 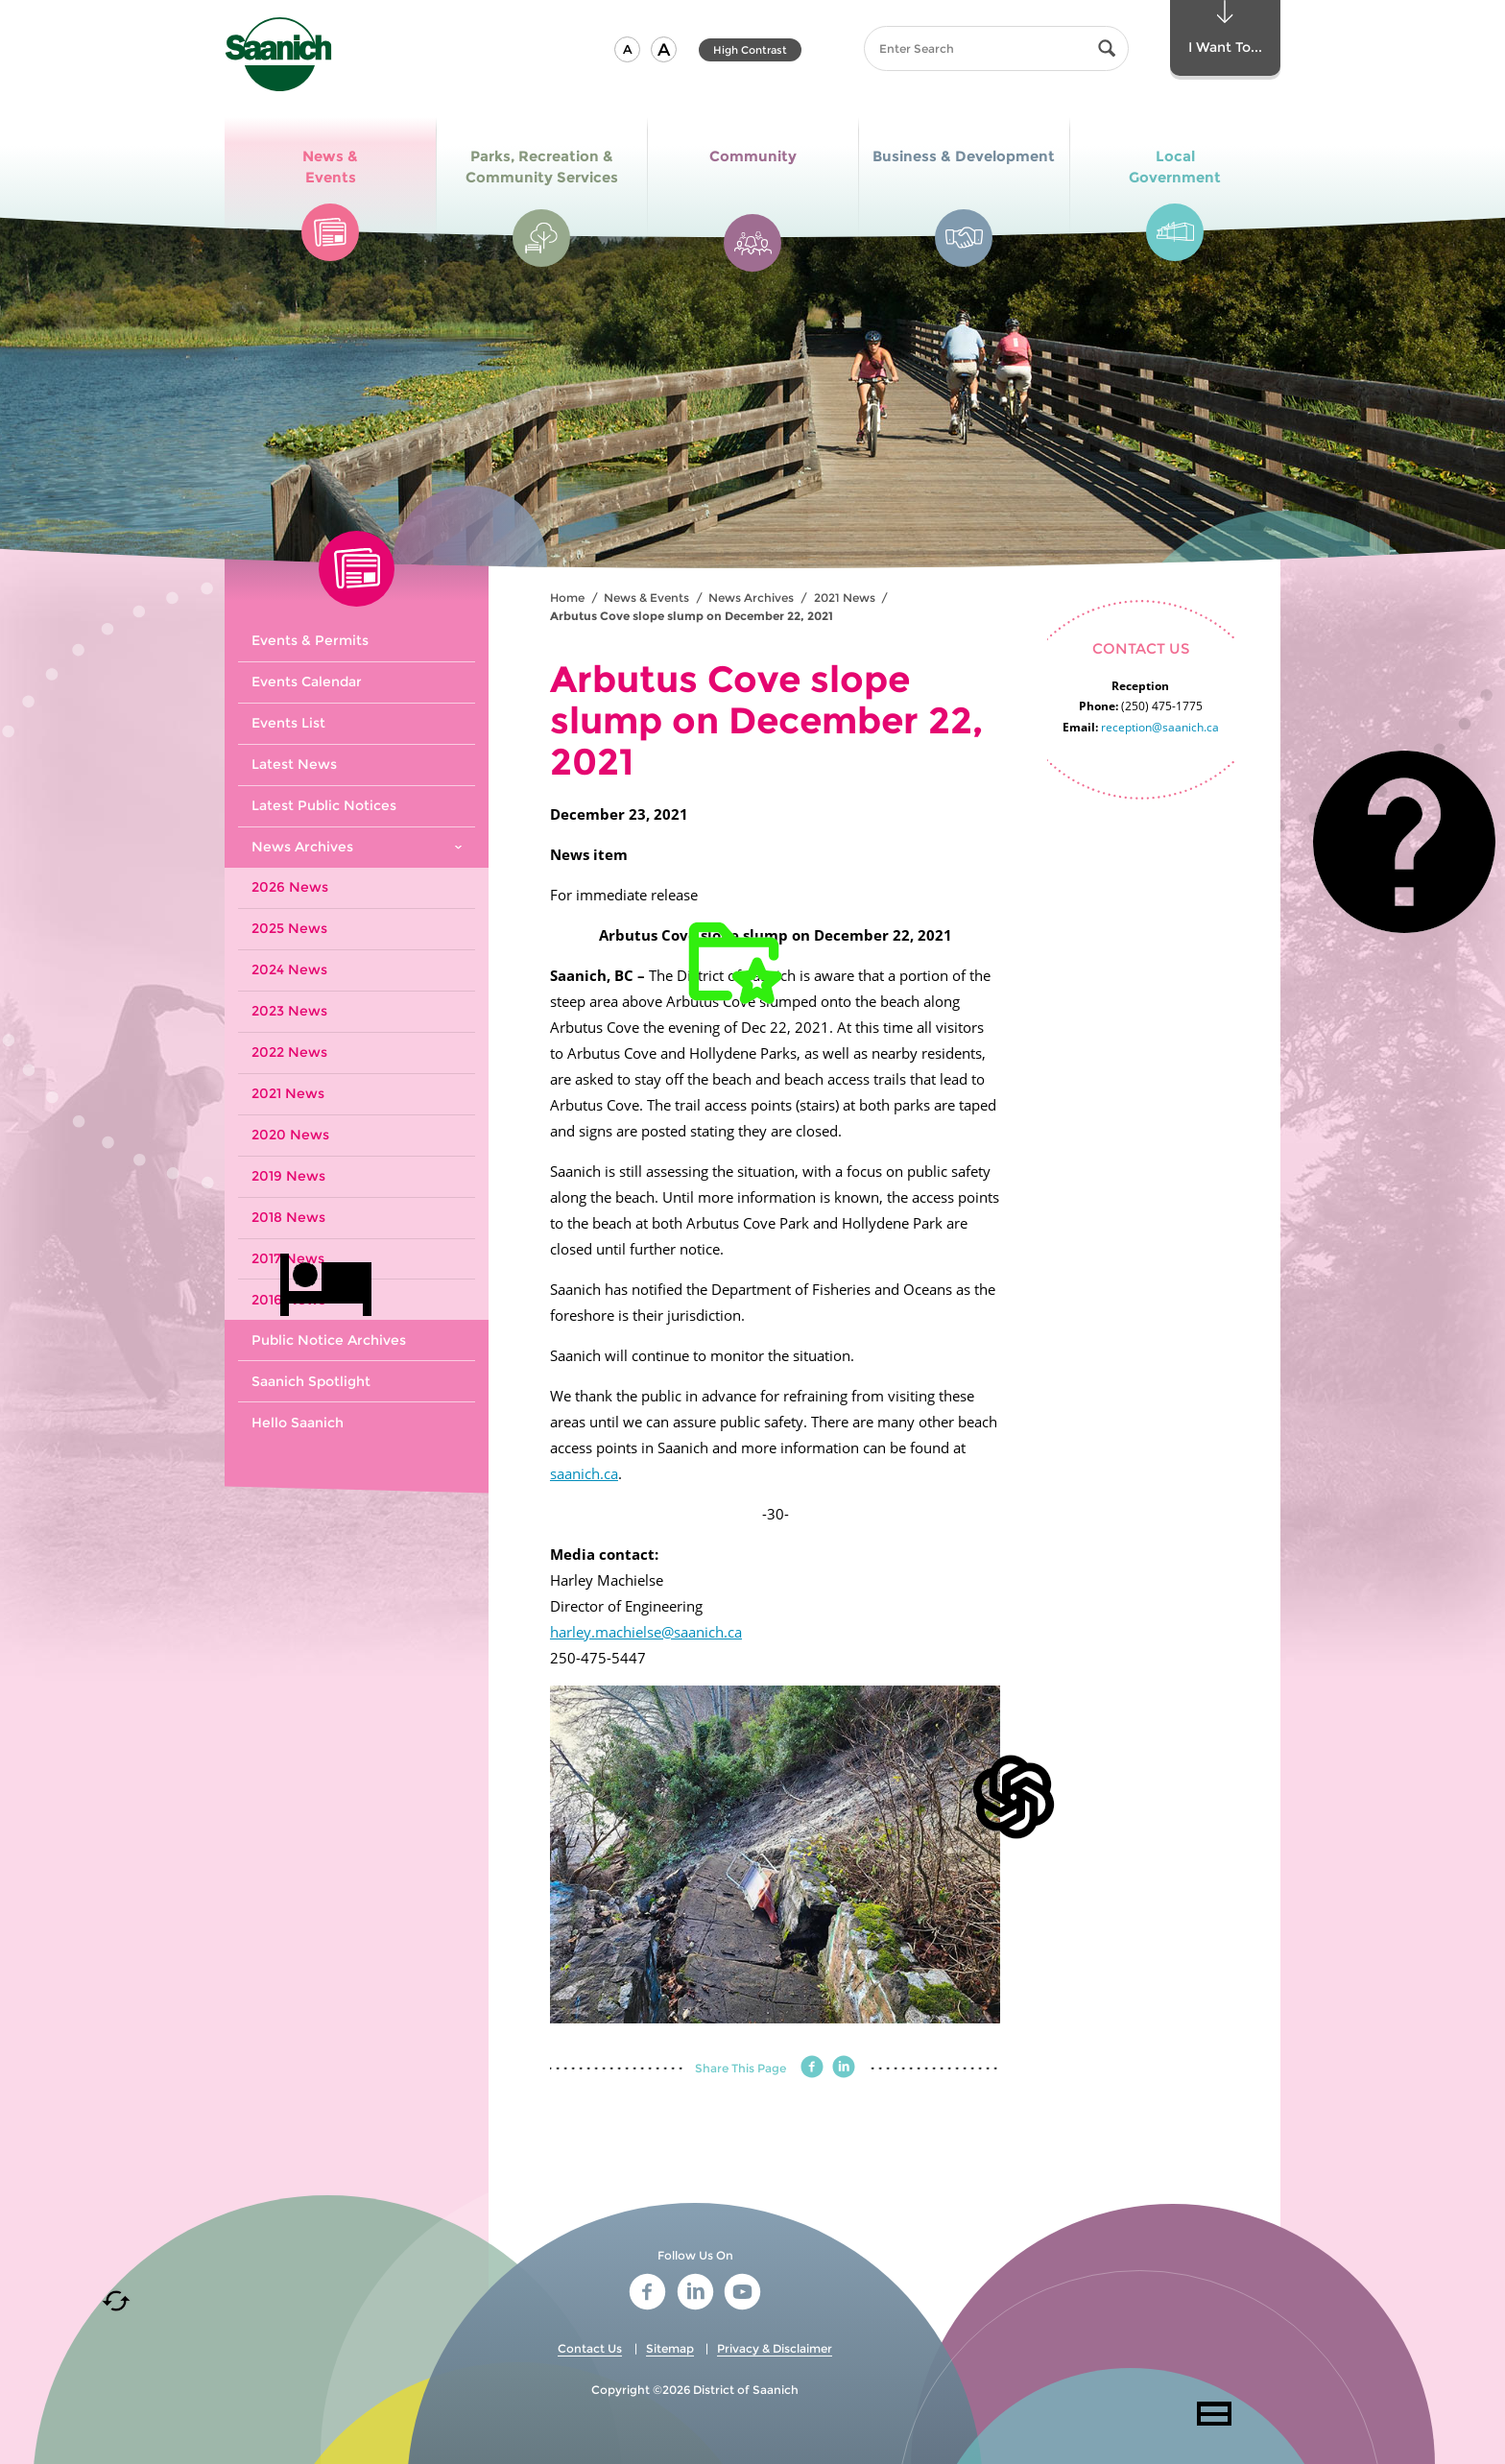 I want to click on access OpenAI services or ChatGPT, so click(x=1014, y=1797).